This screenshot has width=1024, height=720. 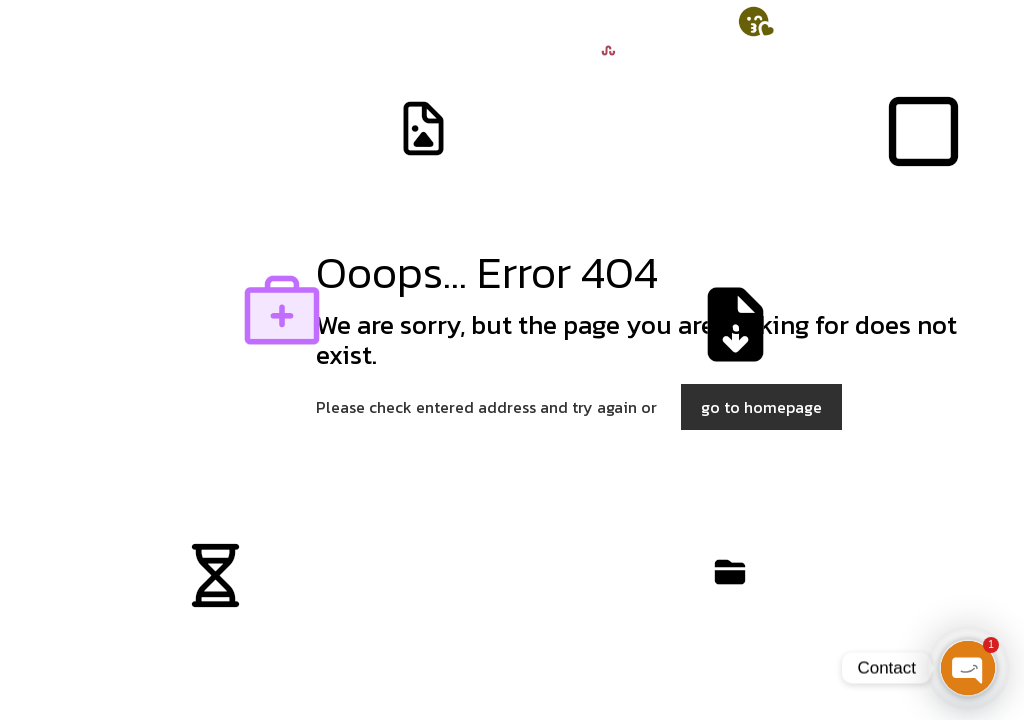 I want to click on stumbleupon logo, so click(x=608, y=50).